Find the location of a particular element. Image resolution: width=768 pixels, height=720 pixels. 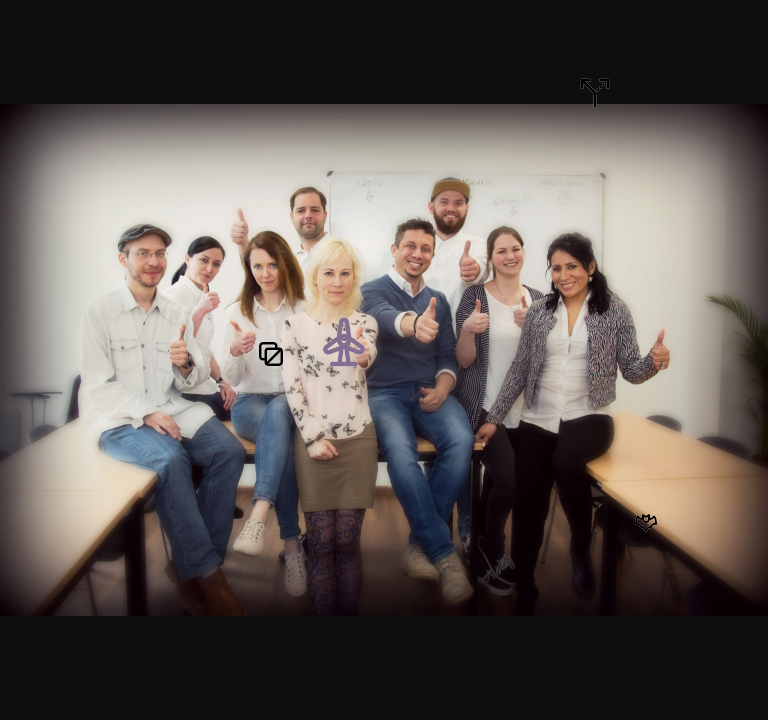

view wind energy or renewable power settings is located at coordinates (344, 343).